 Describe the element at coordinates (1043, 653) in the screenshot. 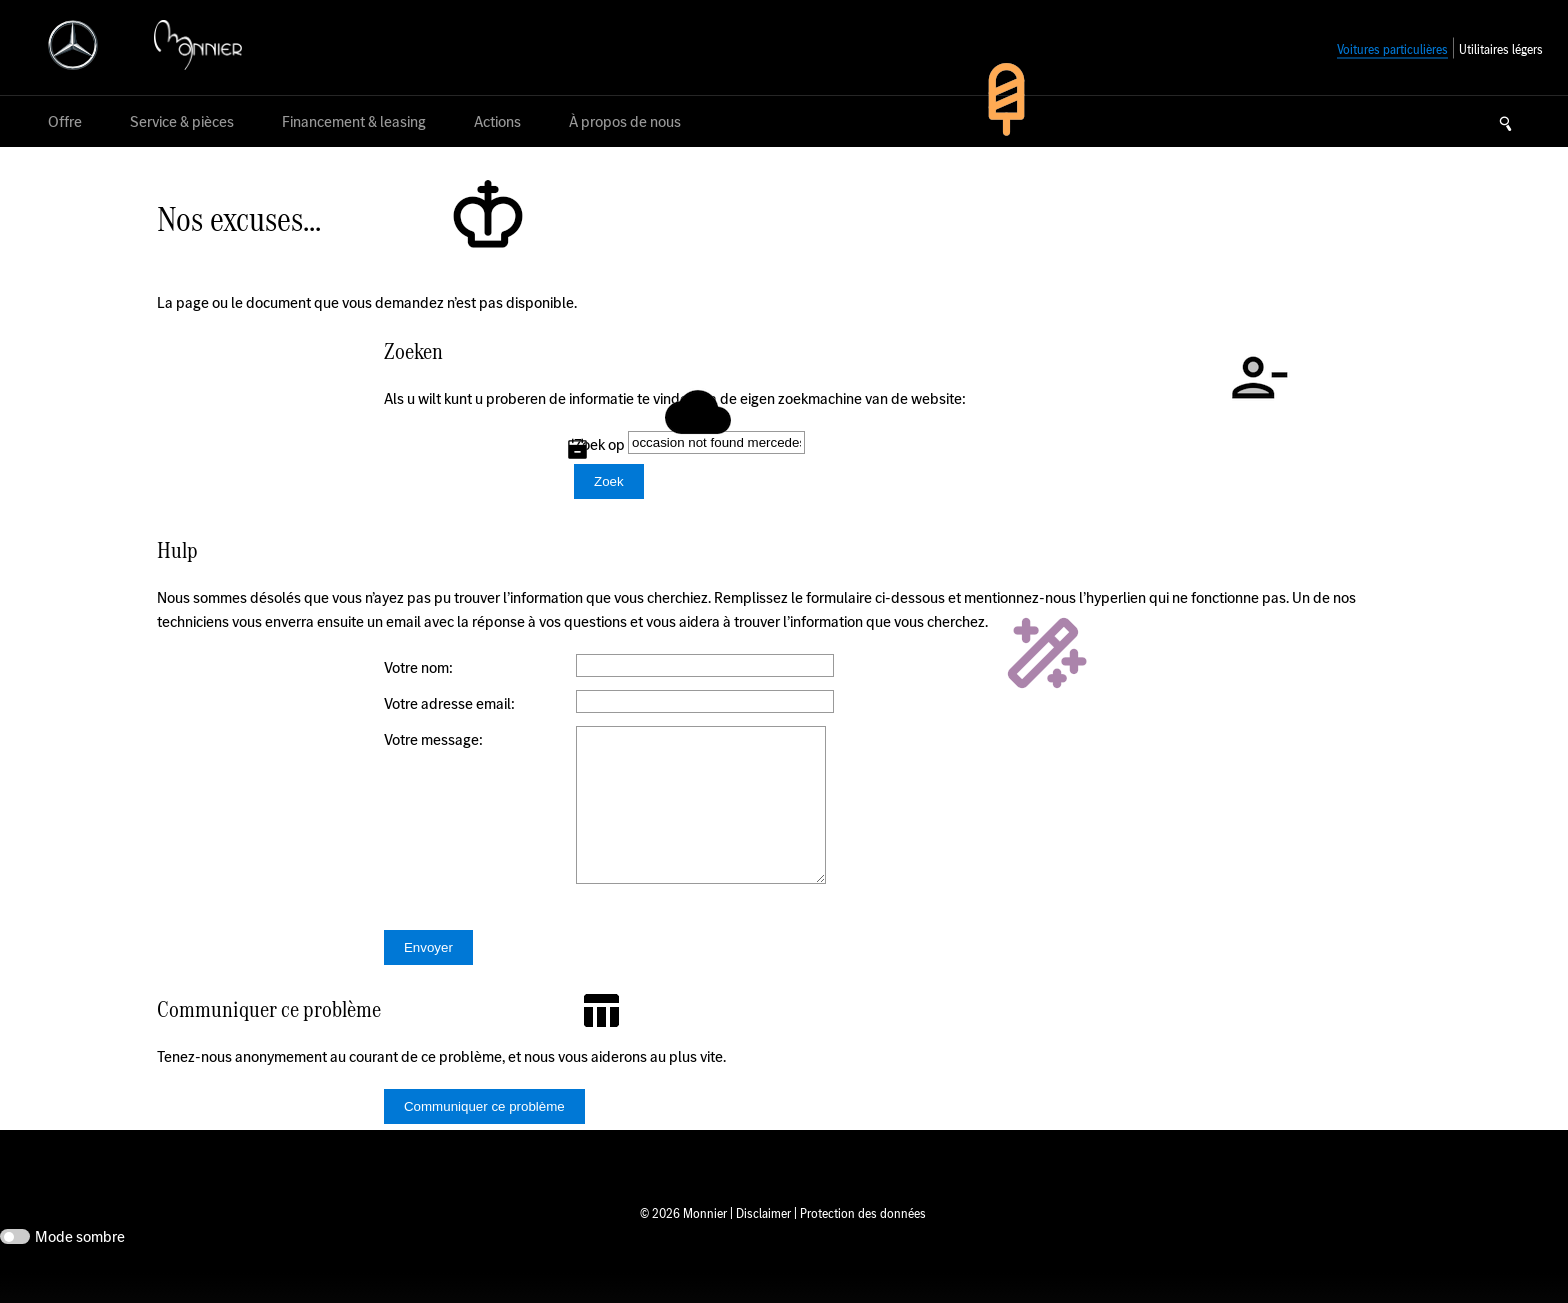

I see `apply auto-enhance or smart adjustments` at that location.